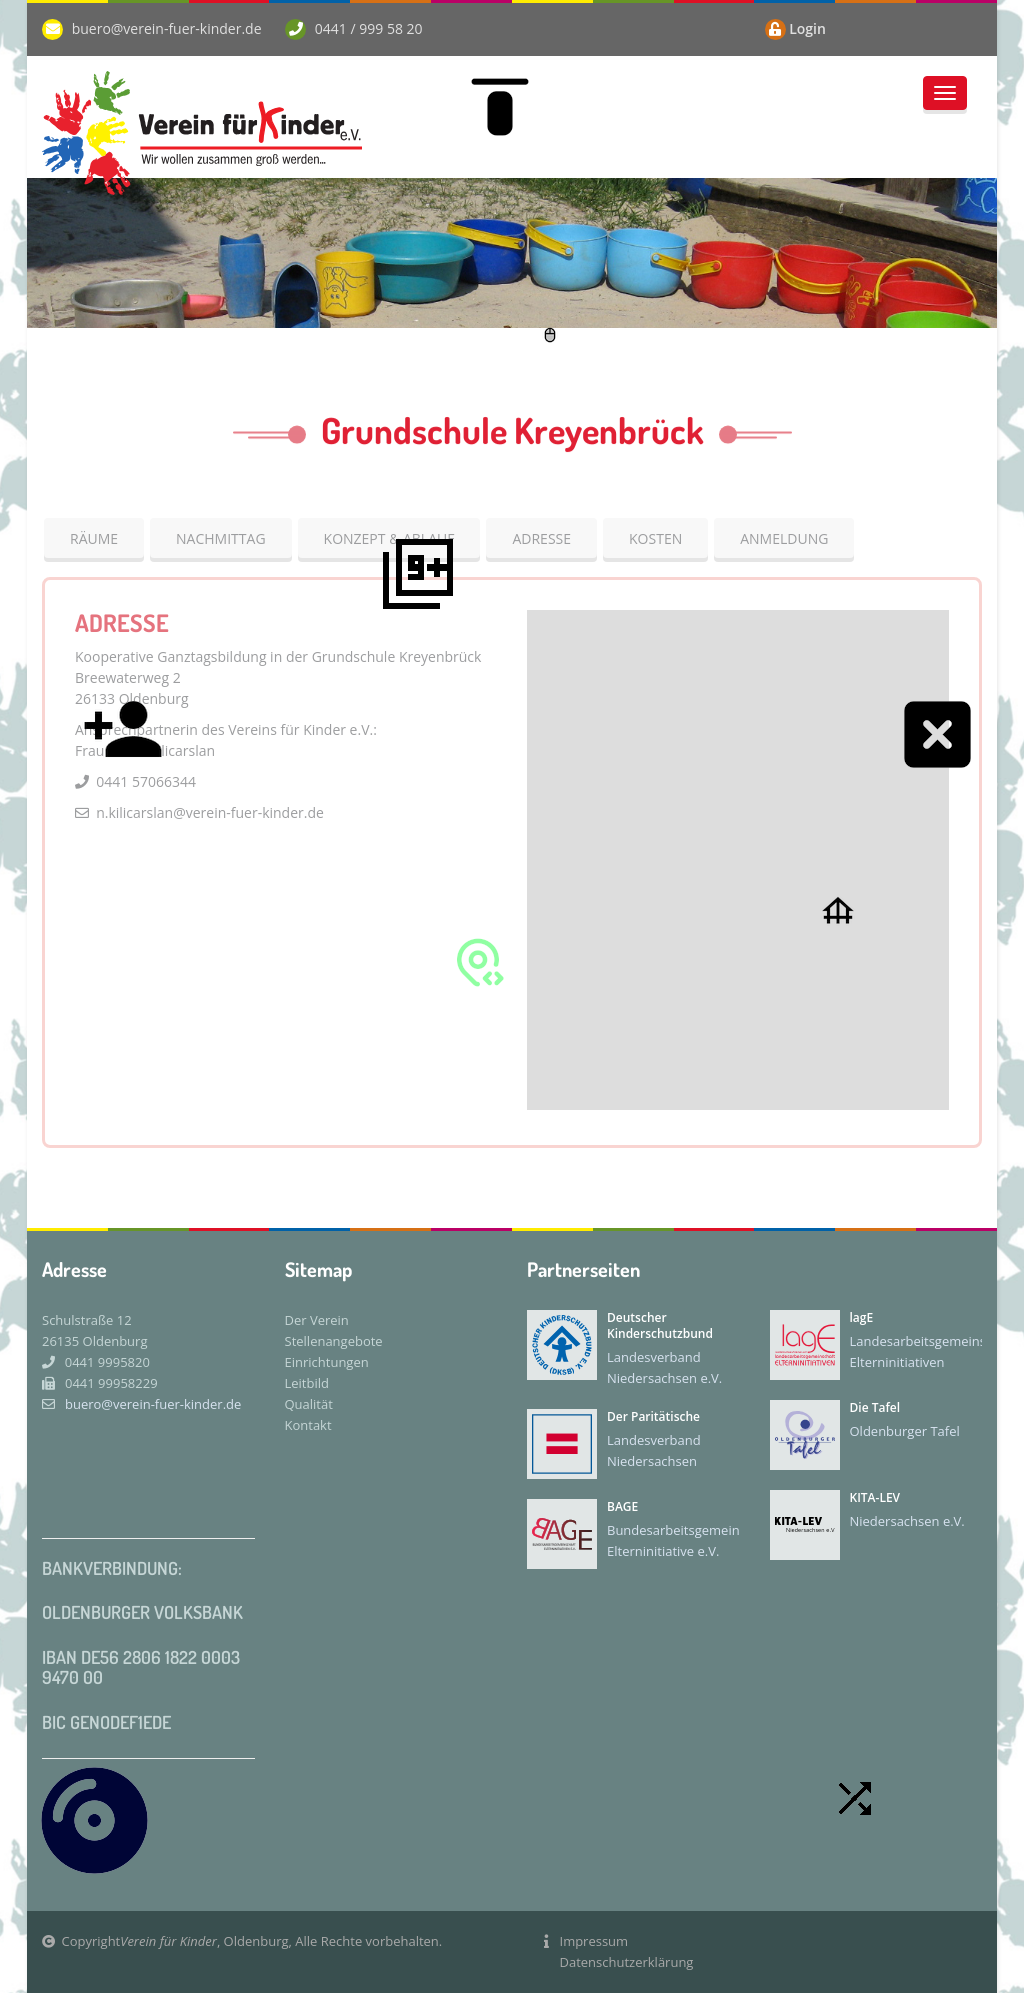 This screenshot has width=1024, height=1993. I want to click on close or dismiss a window, so click(937, 734).